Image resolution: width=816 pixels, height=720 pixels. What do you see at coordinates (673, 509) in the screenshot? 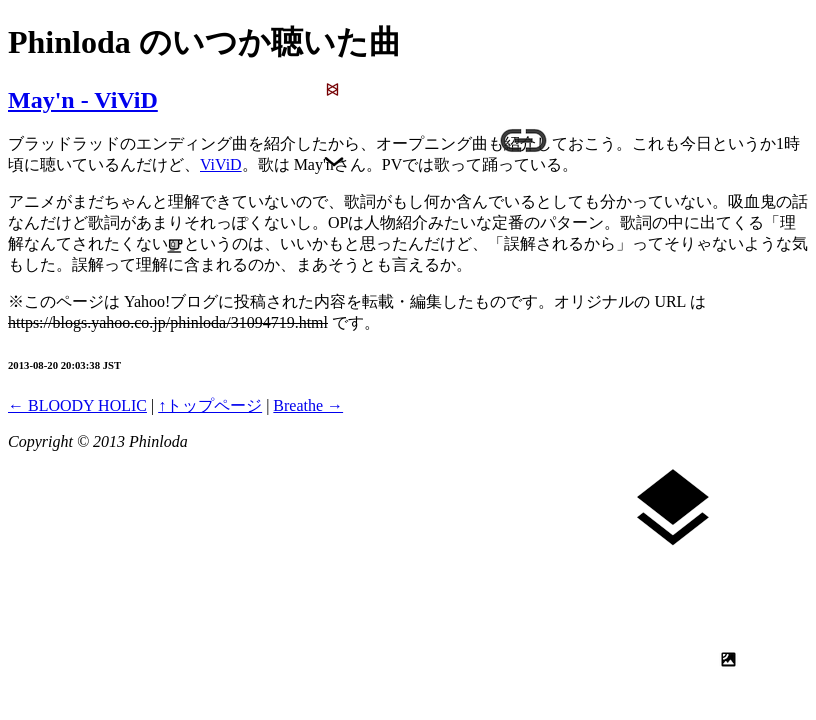
I see `toggle map layers or overlays` at bounding box center [673, 509].